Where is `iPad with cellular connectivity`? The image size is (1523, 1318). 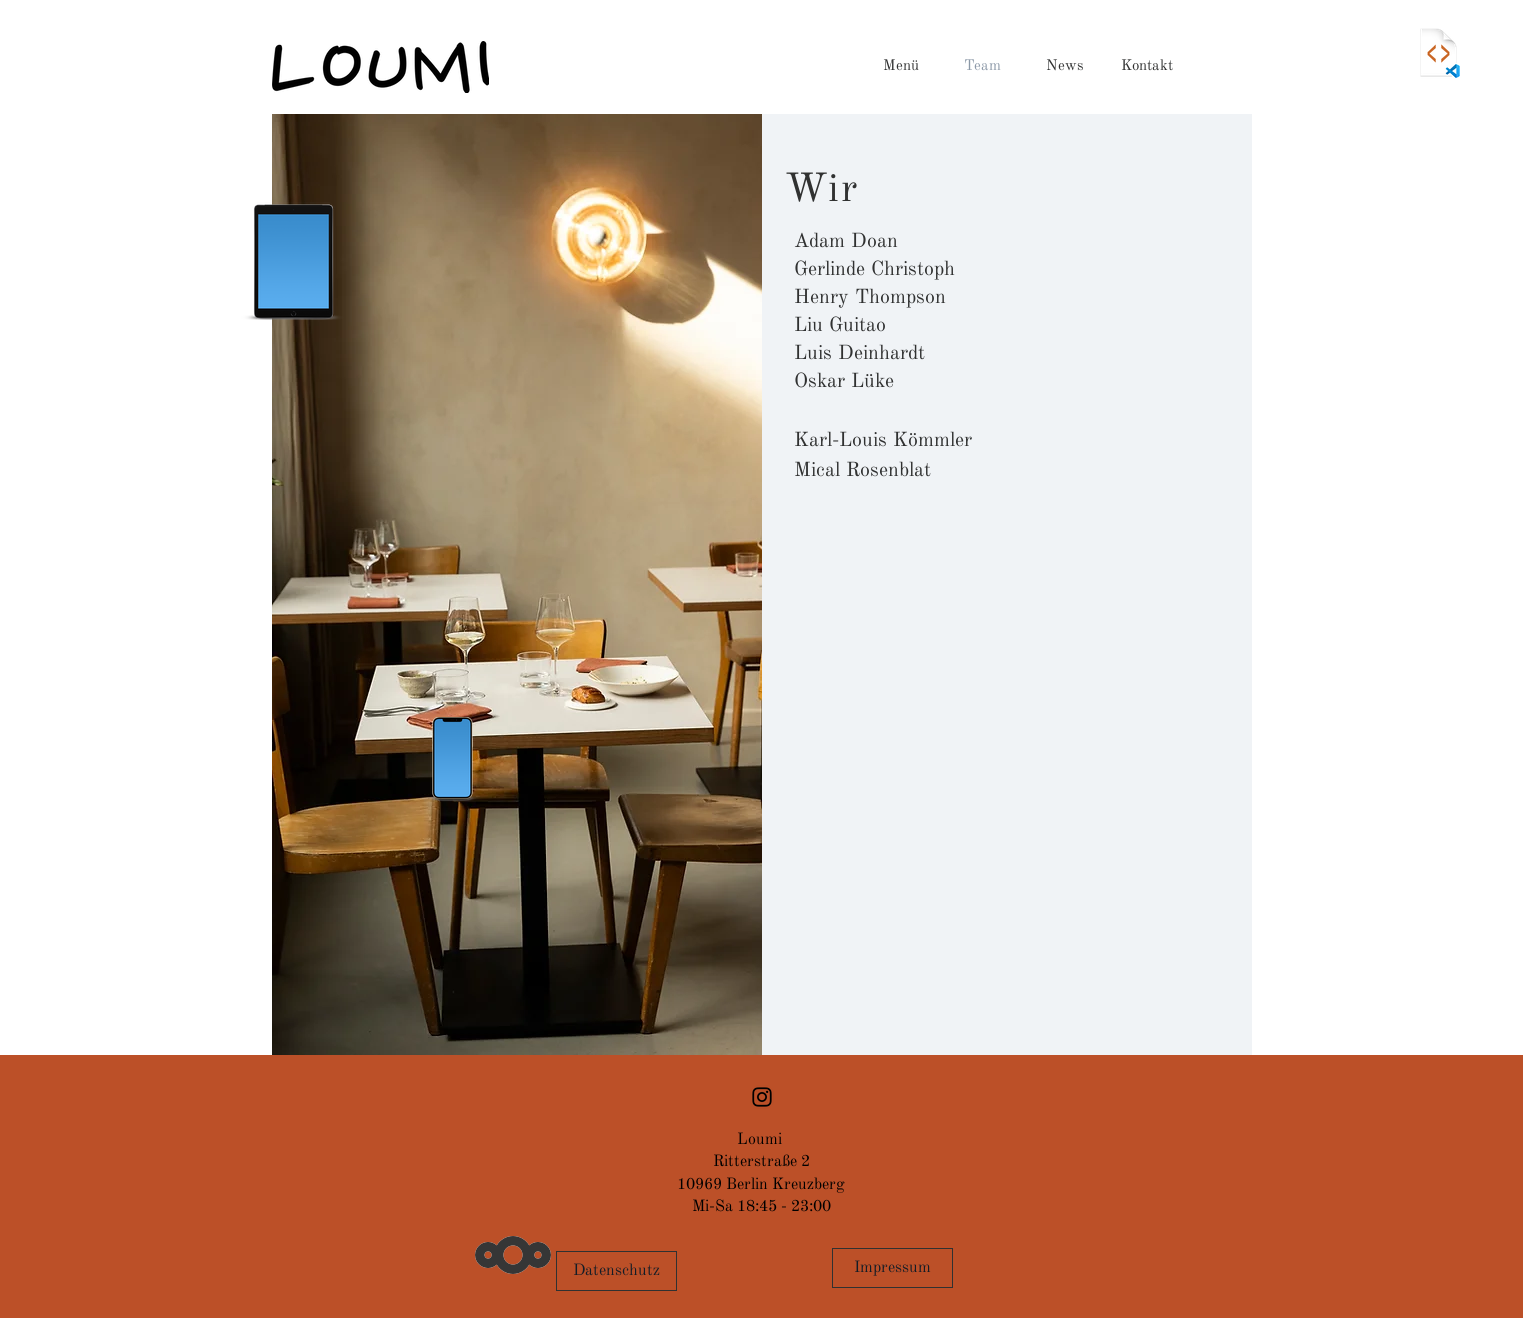
iPad with cellular connectivity is located at coordinates (293, 262).